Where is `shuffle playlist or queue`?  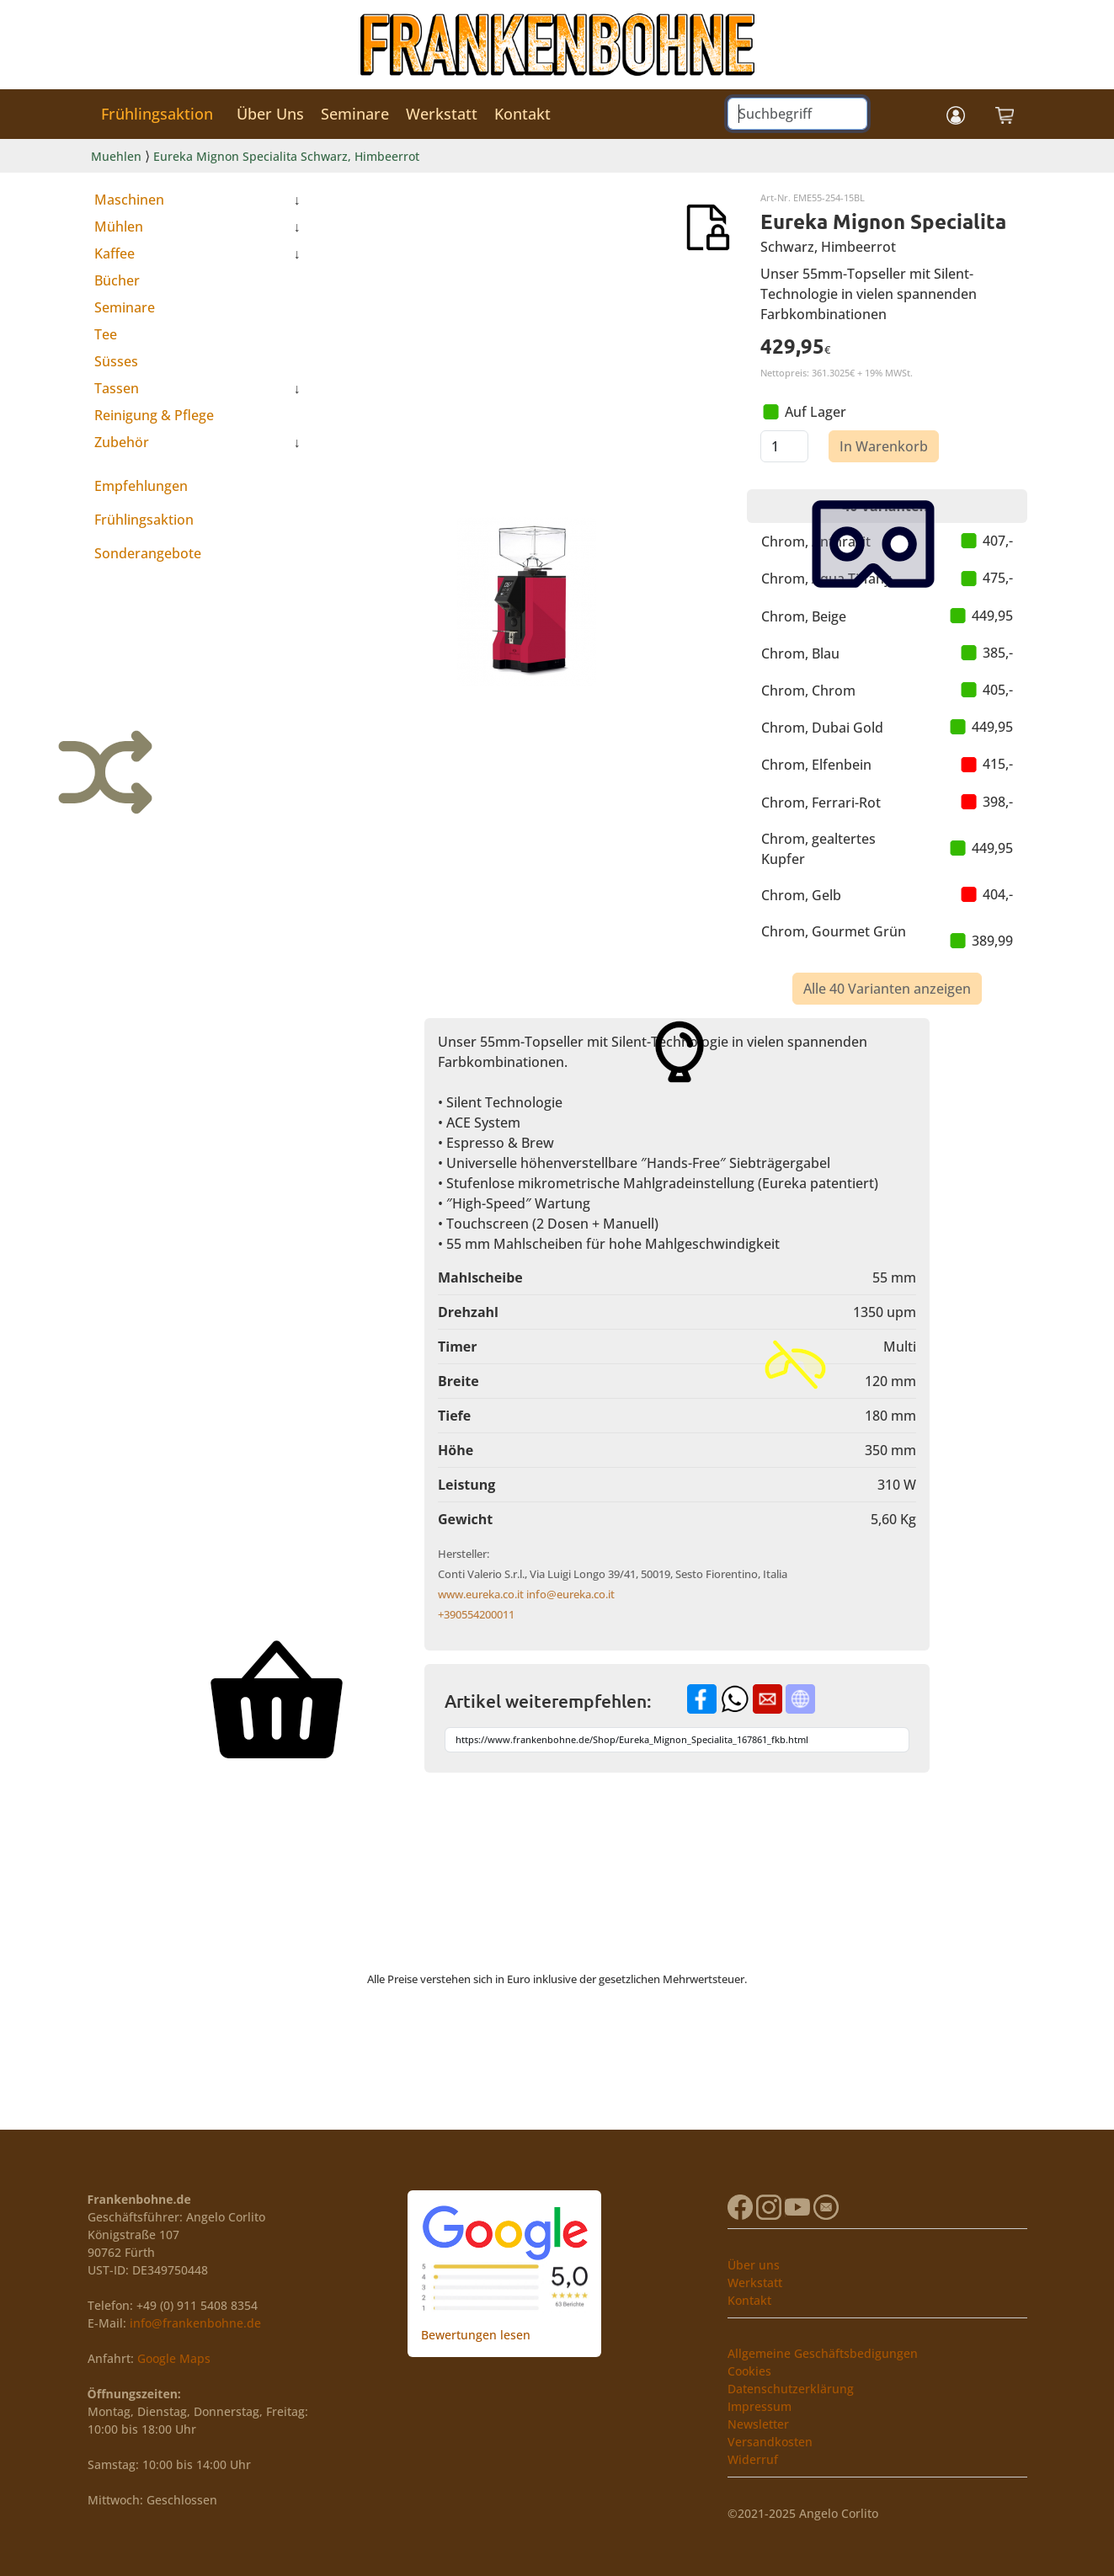 shuffle playlist or queue is located at coordinates (105, 772).